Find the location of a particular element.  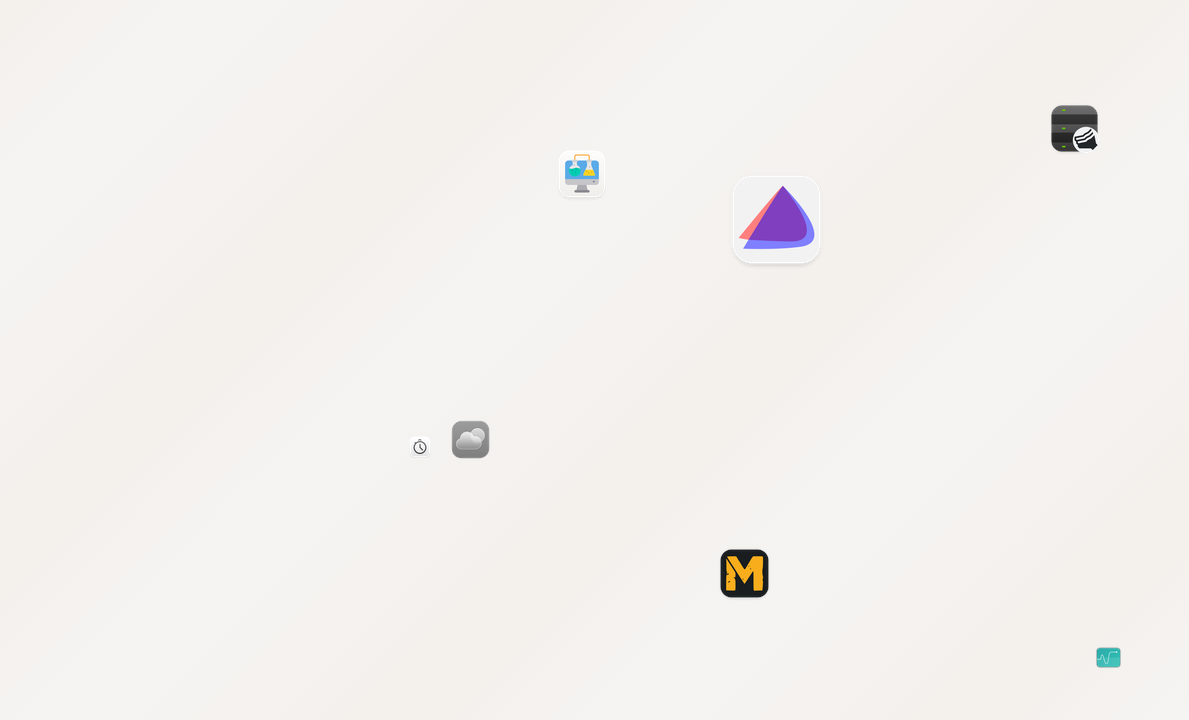

configure kerberos authentication settings for network server is located at coordinates (1074, 128).